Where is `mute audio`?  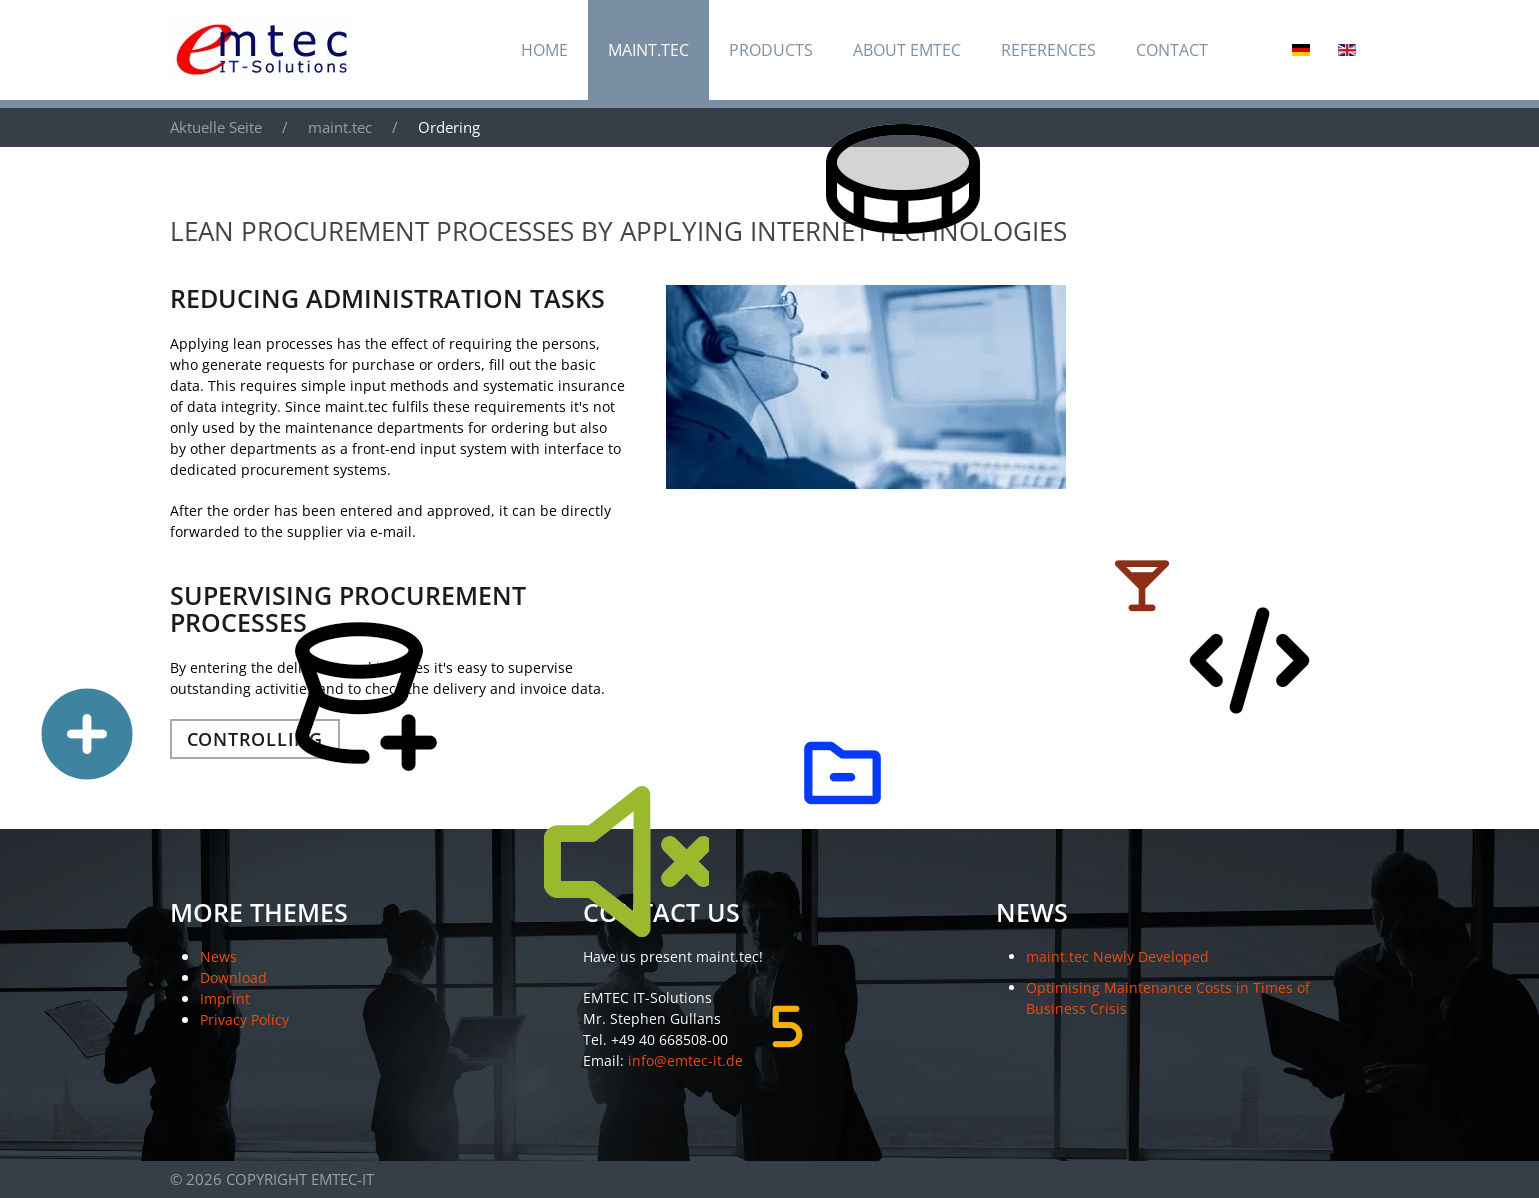
mute audio is located at coordinates (619, 861).